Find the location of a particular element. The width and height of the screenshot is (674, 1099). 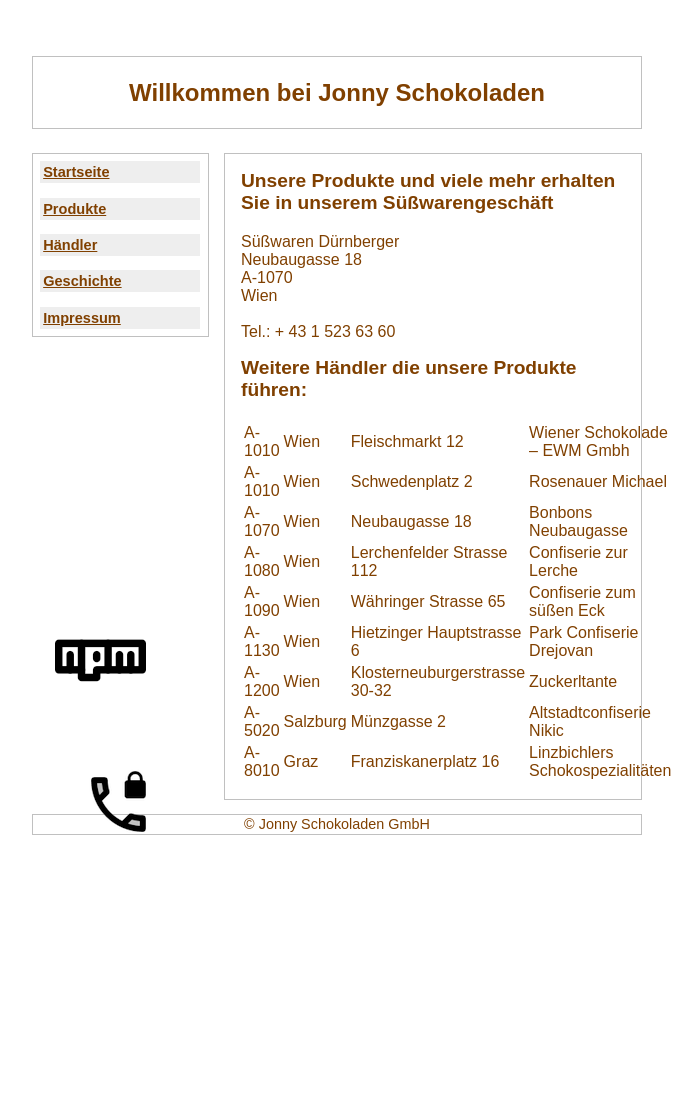

indicates phone or call features are locked is located at coordinates (118, 804).